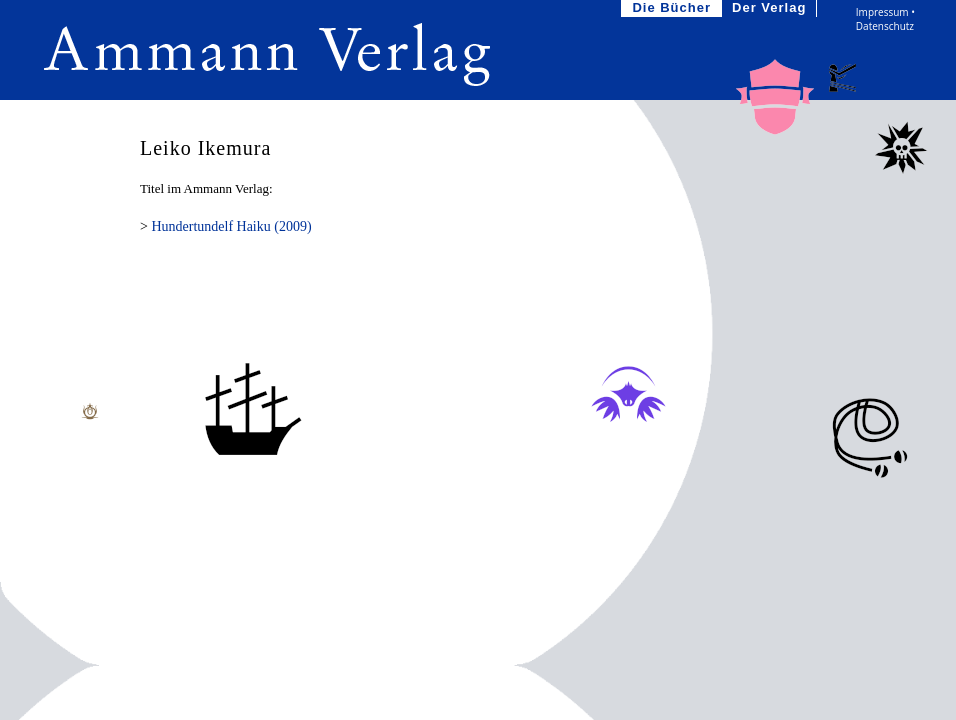 This screenshot has height=720, width=956. What do you see at coordinates (842, 78) in the screenshot?
I see `lock picking skill or ability in a game` at bounding box center [842, 78].